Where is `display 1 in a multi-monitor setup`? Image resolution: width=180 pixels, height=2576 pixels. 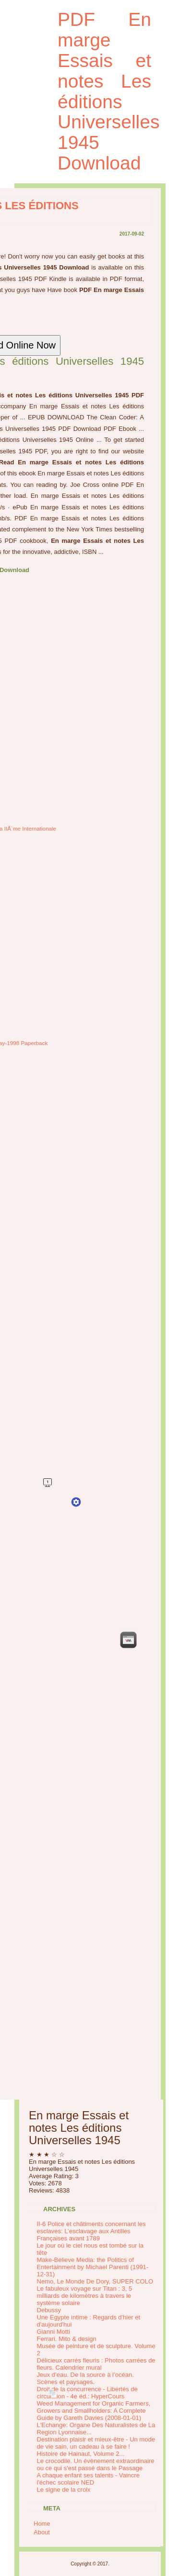 display 1 in a multi-monitor setup is located at coordinates (48, 1483).